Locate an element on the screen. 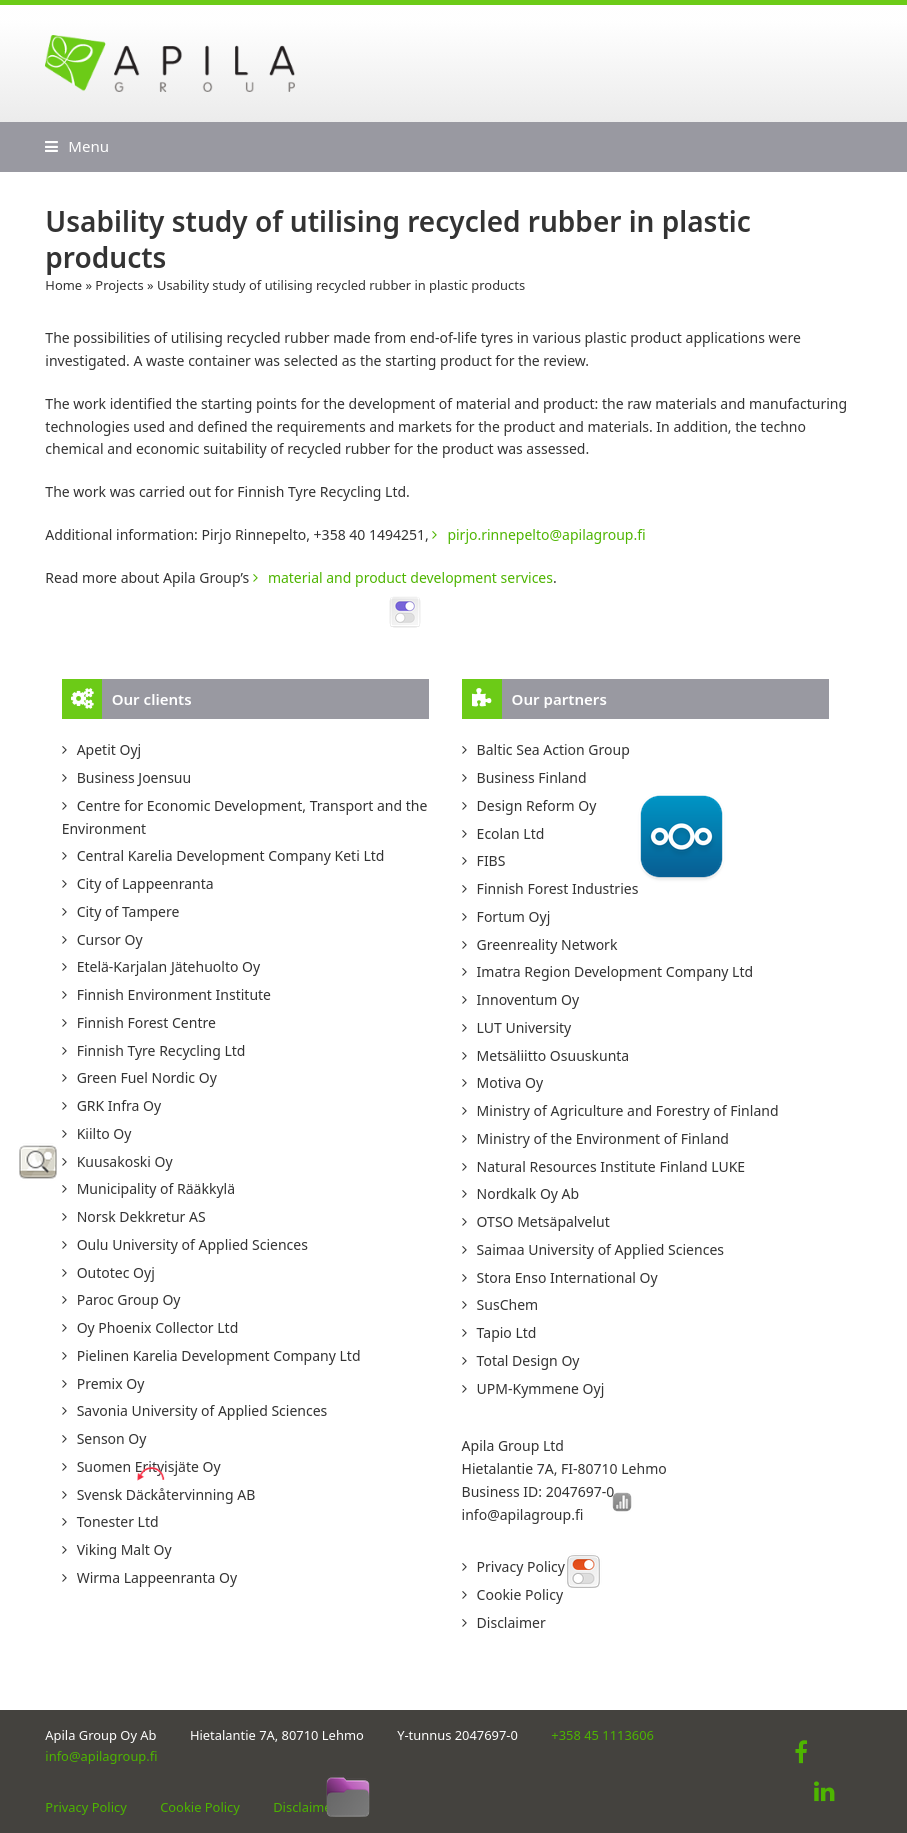 The width and height of the screenshot is (907, 1833). open desktop preferences or settings is located at coordinates (583, 1571).